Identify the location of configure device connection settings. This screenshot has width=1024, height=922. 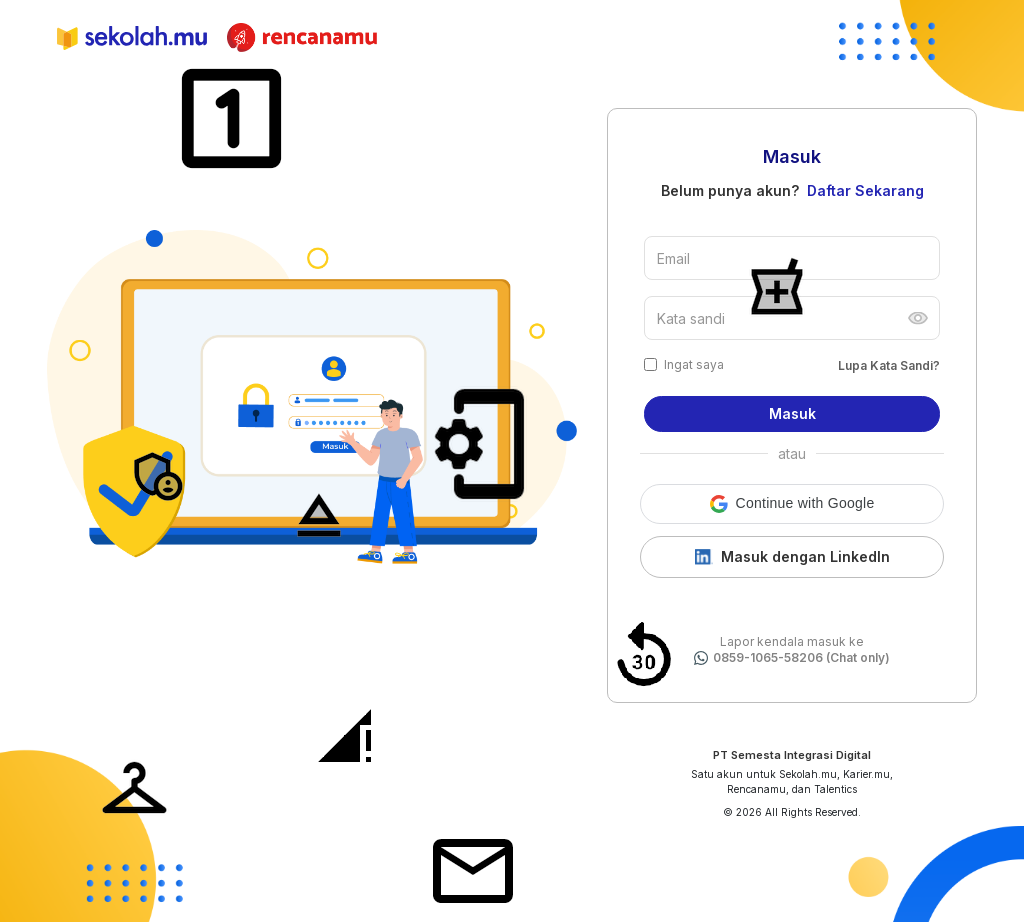
(479, 444).